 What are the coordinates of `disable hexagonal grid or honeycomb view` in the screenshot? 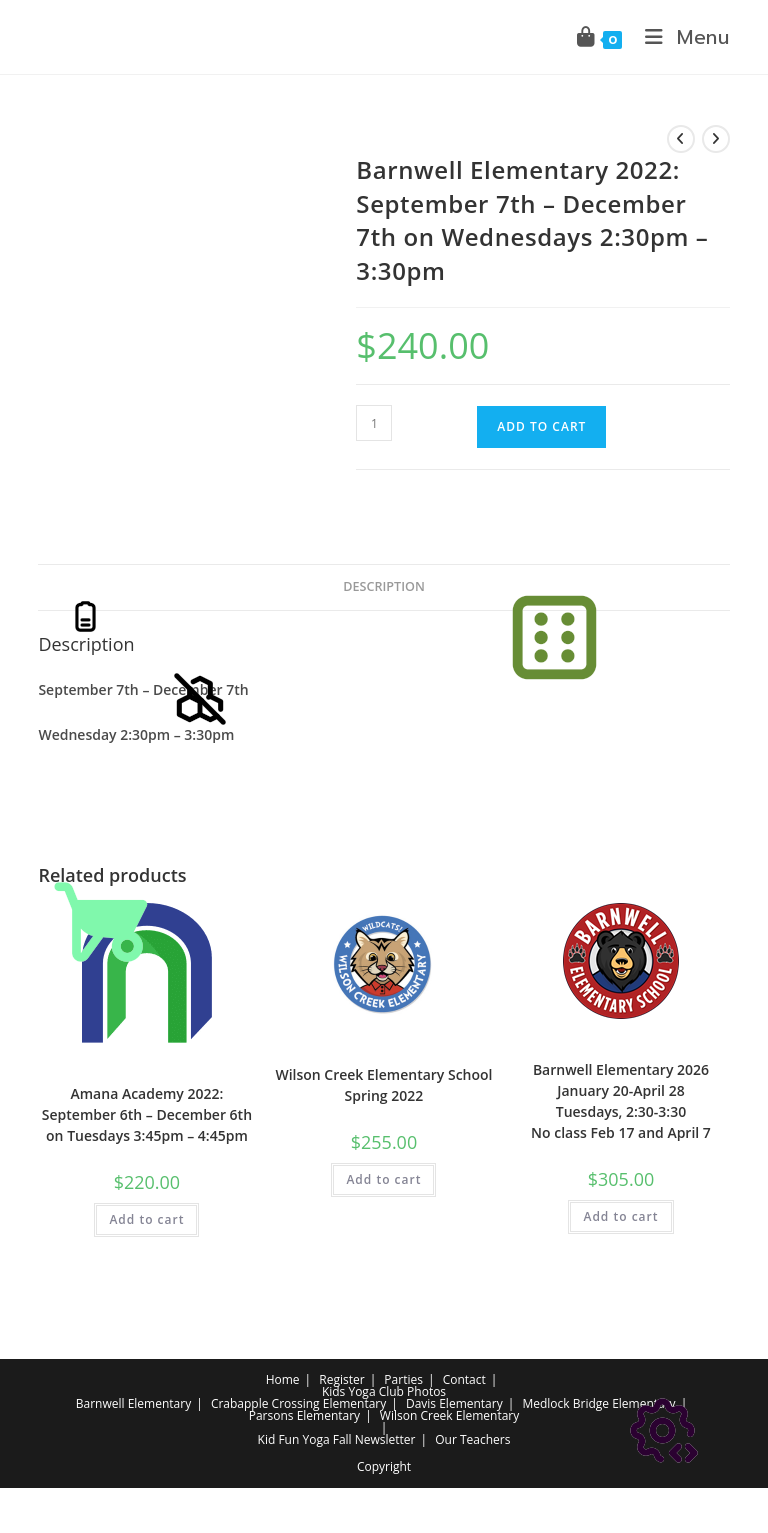 It's located at (200, 699).